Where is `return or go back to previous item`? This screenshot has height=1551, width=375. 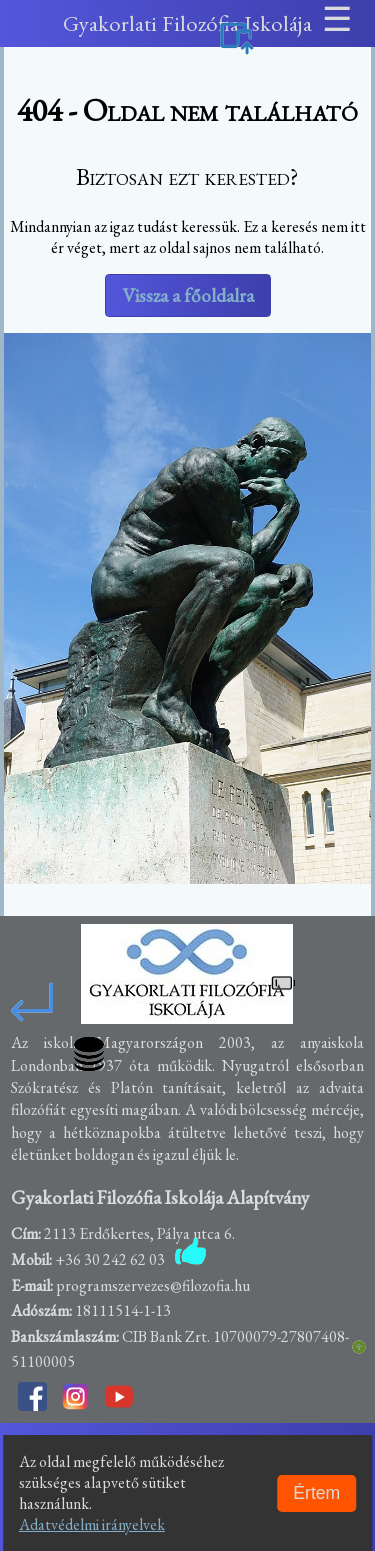
return or go back to previous item is located at coordinates (32, 1002).